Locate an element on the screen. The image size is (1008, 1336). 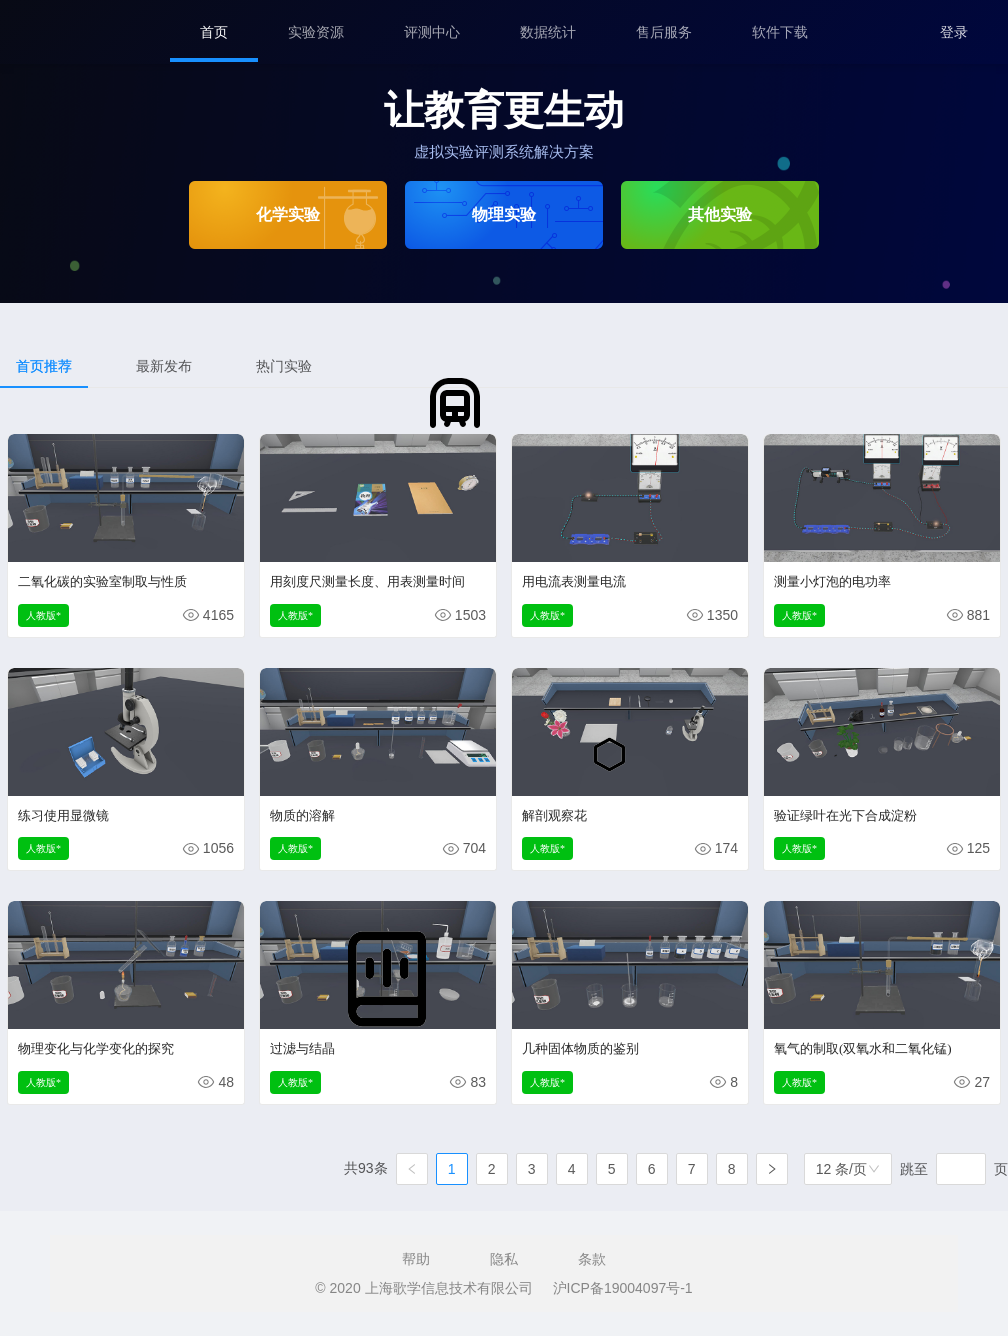
access audiobook library is located at coordinates (387, 979).